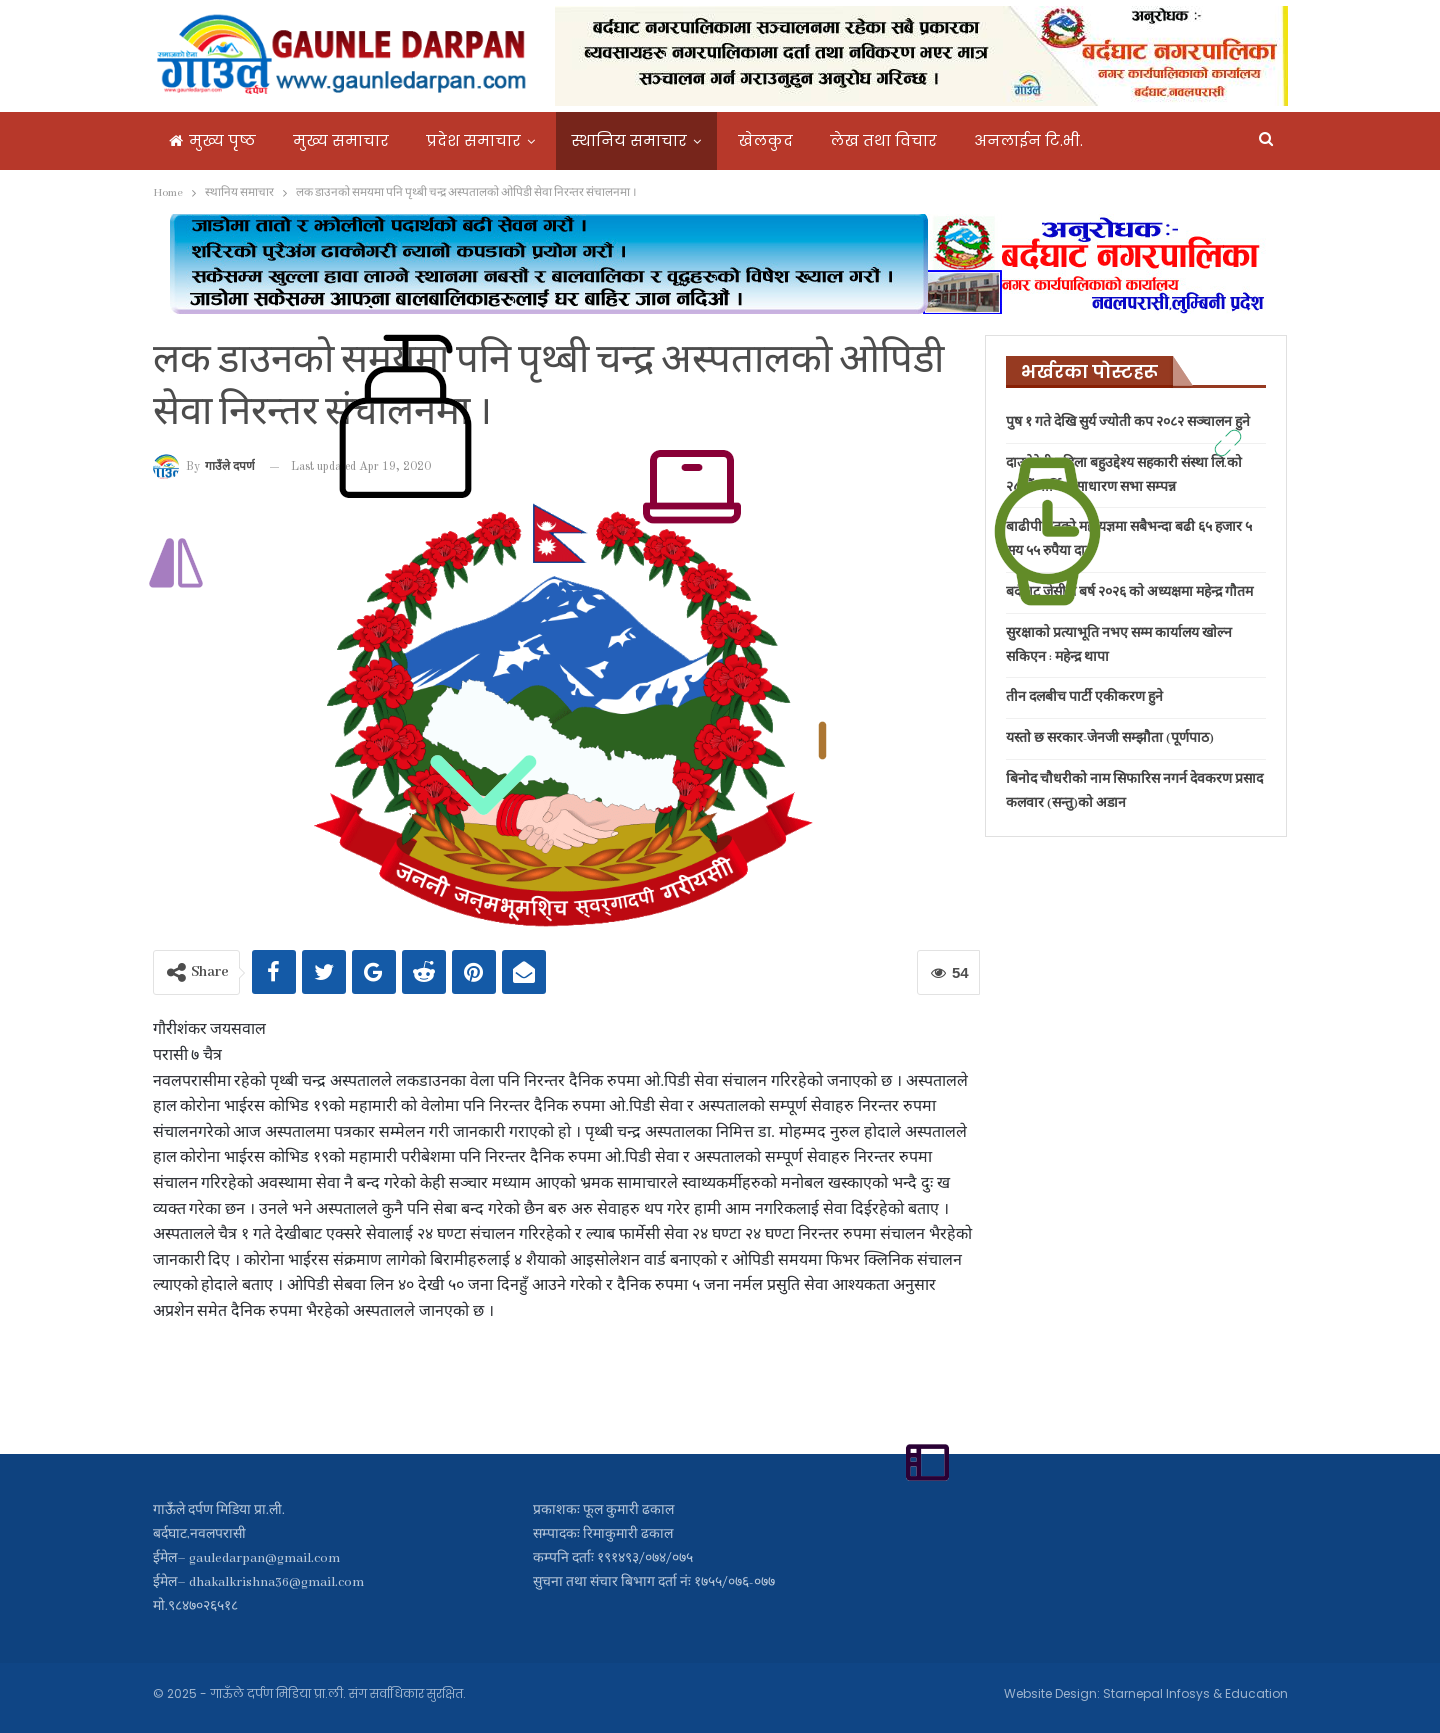 The image size is (1440, 1733). What do you see at coordinates (1228, 443) in the screenshot?
I see `unlink or break a connection` at bounding box center [1228, 443].